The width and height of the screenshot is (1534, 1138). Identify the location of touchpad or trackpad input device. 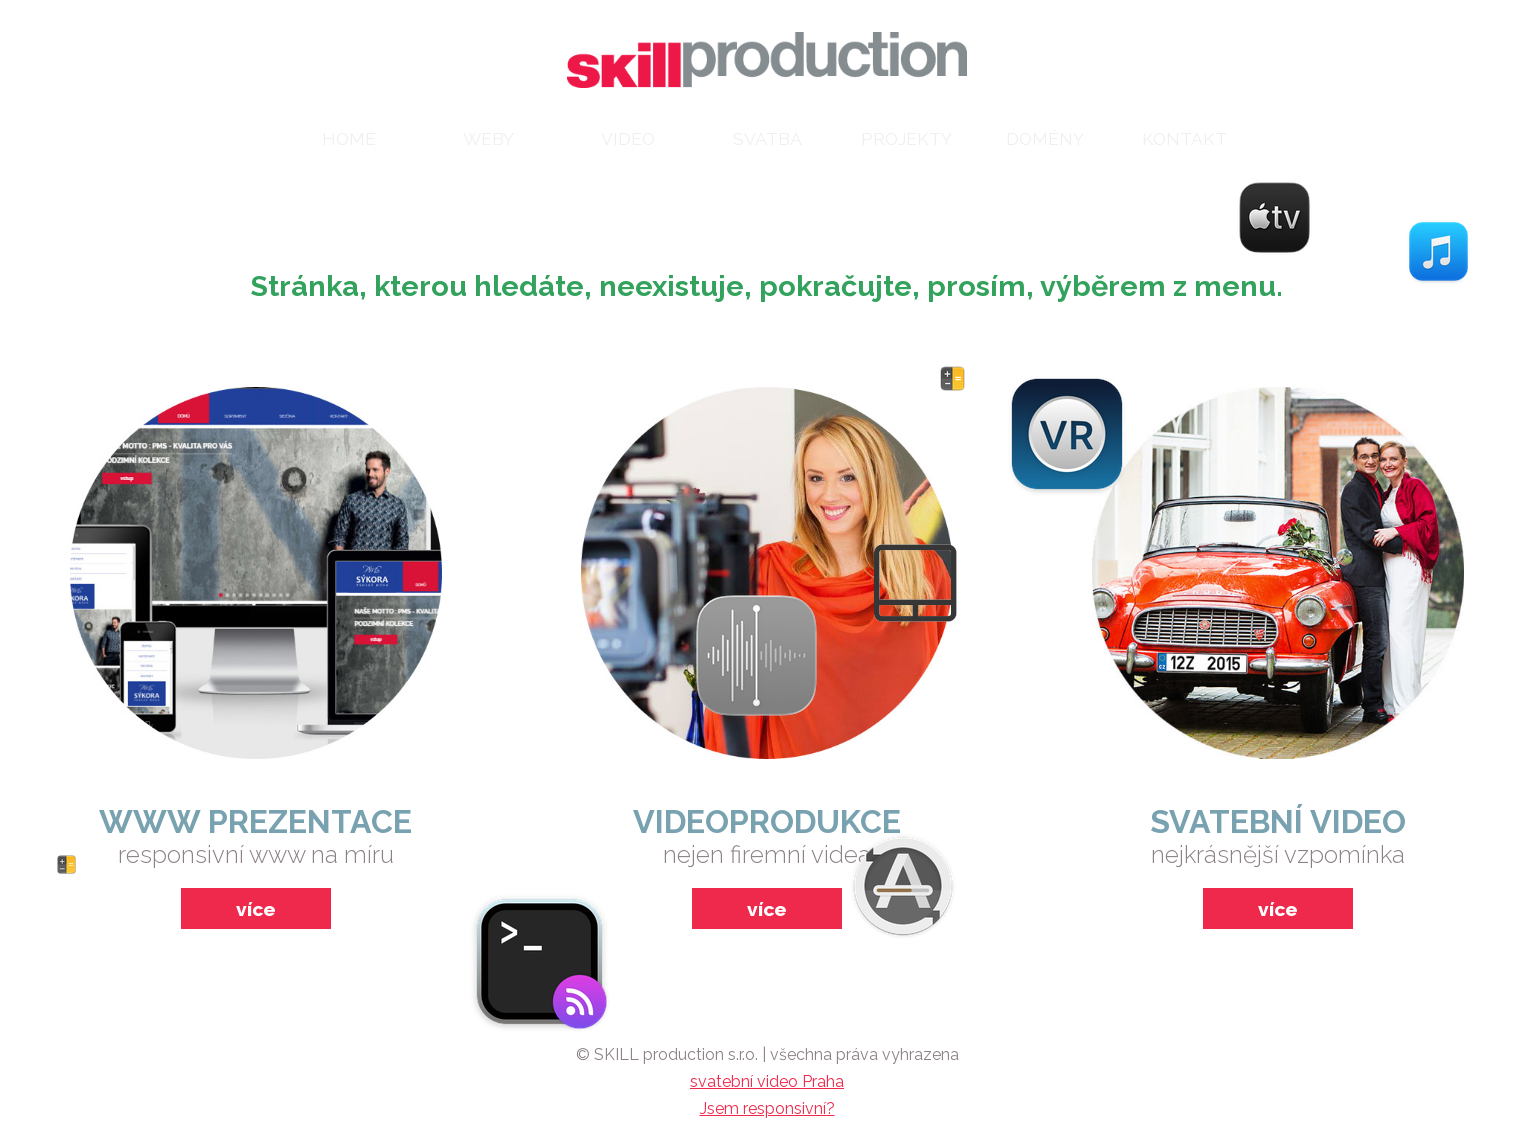
(918, 583).